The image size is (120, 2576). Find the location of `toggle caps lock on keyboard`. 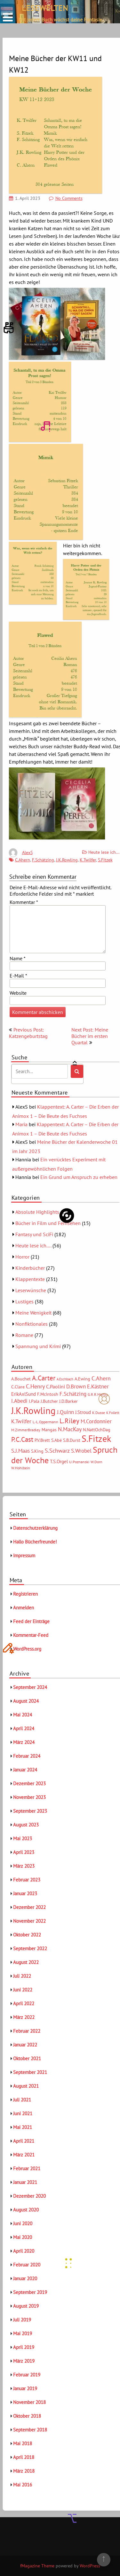

toggle caps lock on keyboard is located at coordinates (75, 1063).